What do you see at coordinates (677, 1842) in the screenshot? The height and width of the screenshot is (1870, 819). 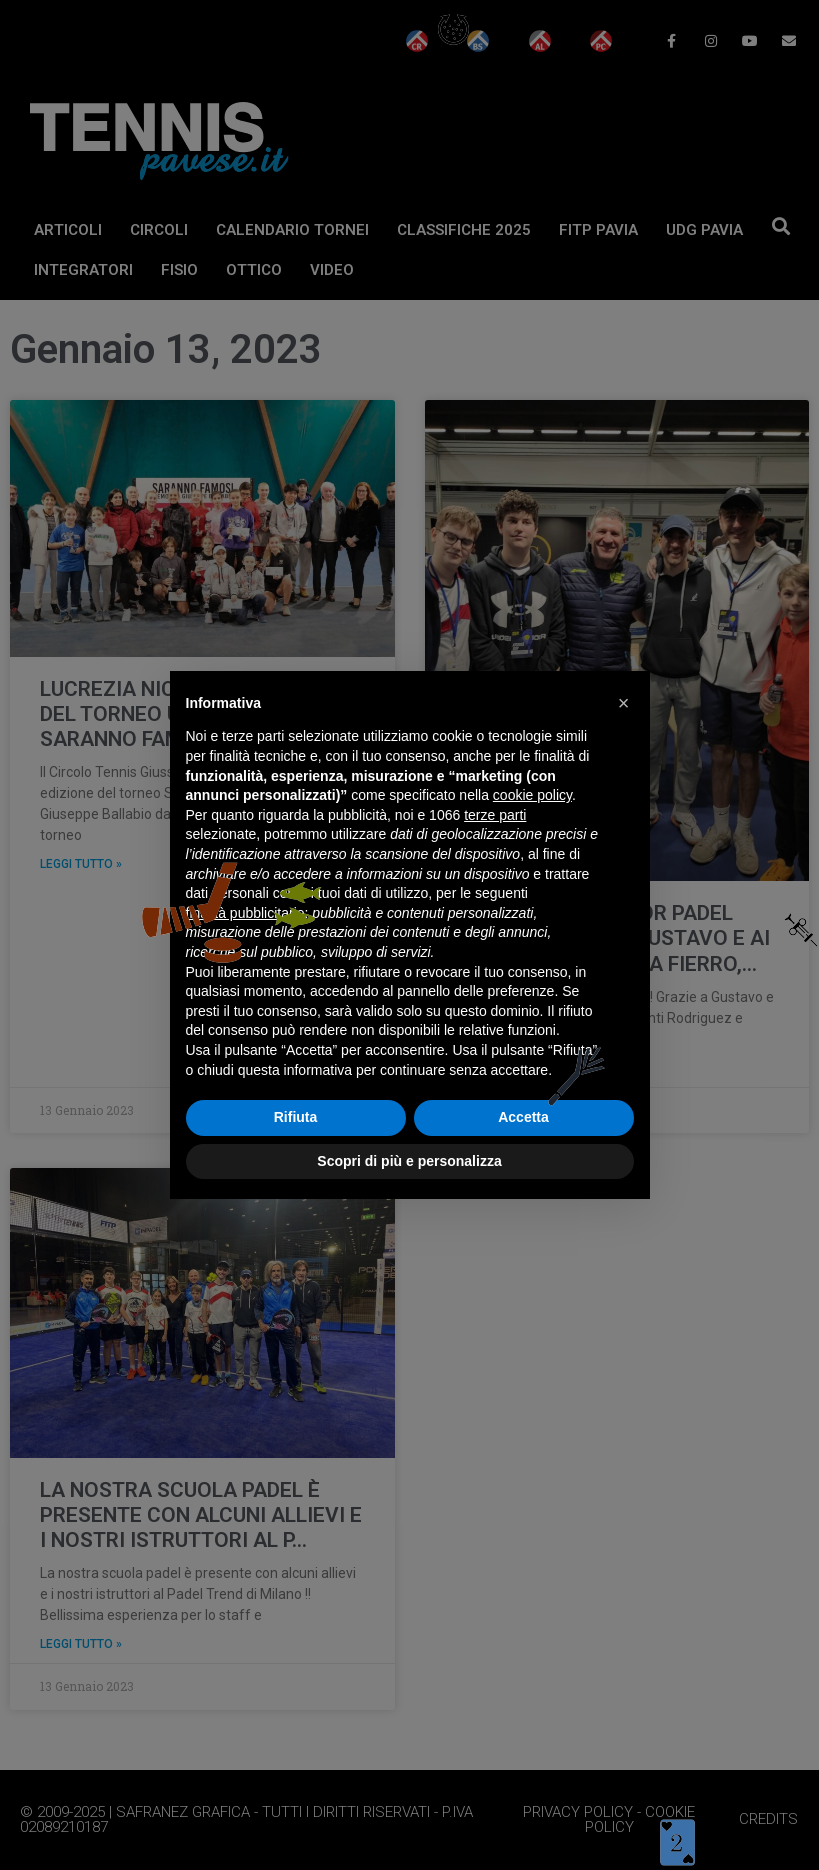 I see `two of hearts playing card` at bounding box center [677, 1842].